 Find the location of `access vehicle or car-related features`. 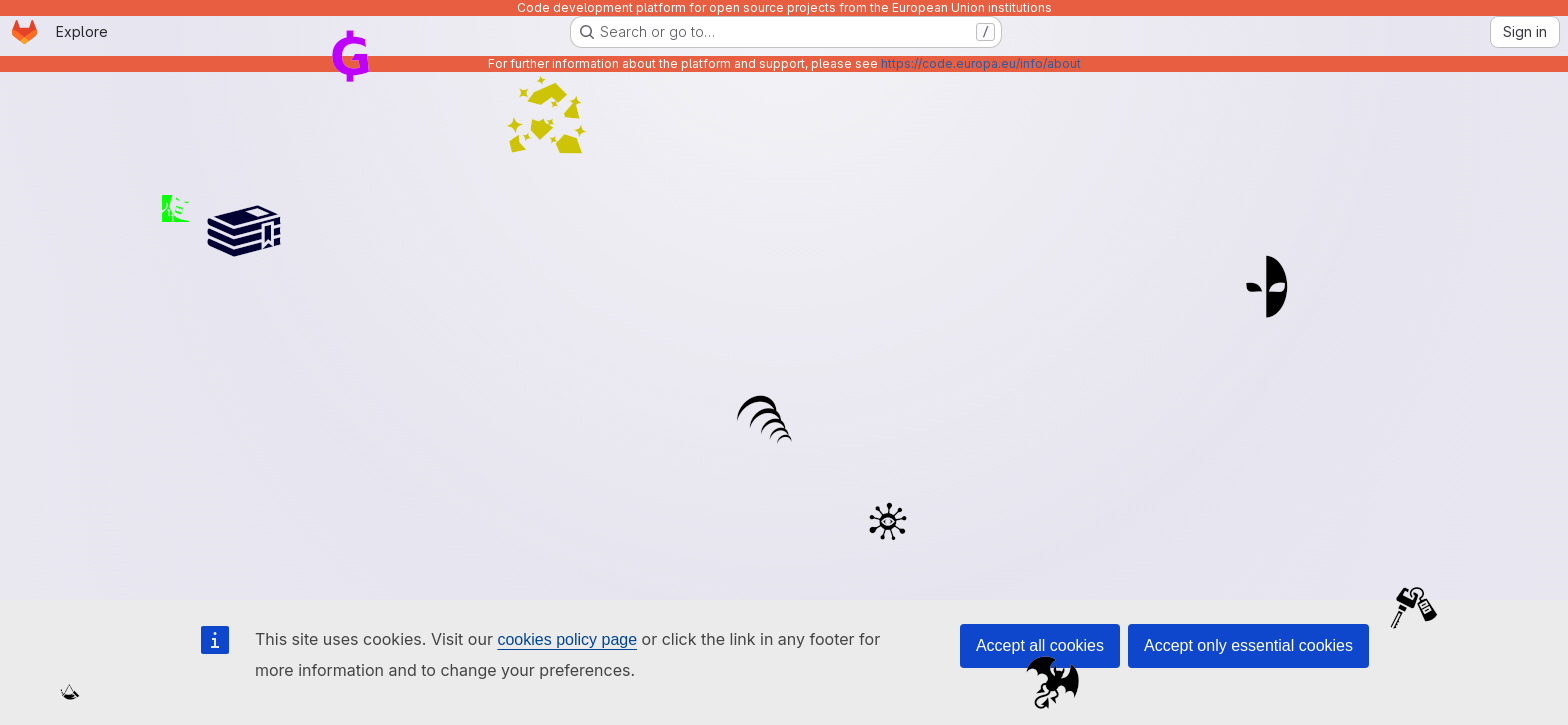

access vehicle or car-related features is located at coordinates (1414, 608).